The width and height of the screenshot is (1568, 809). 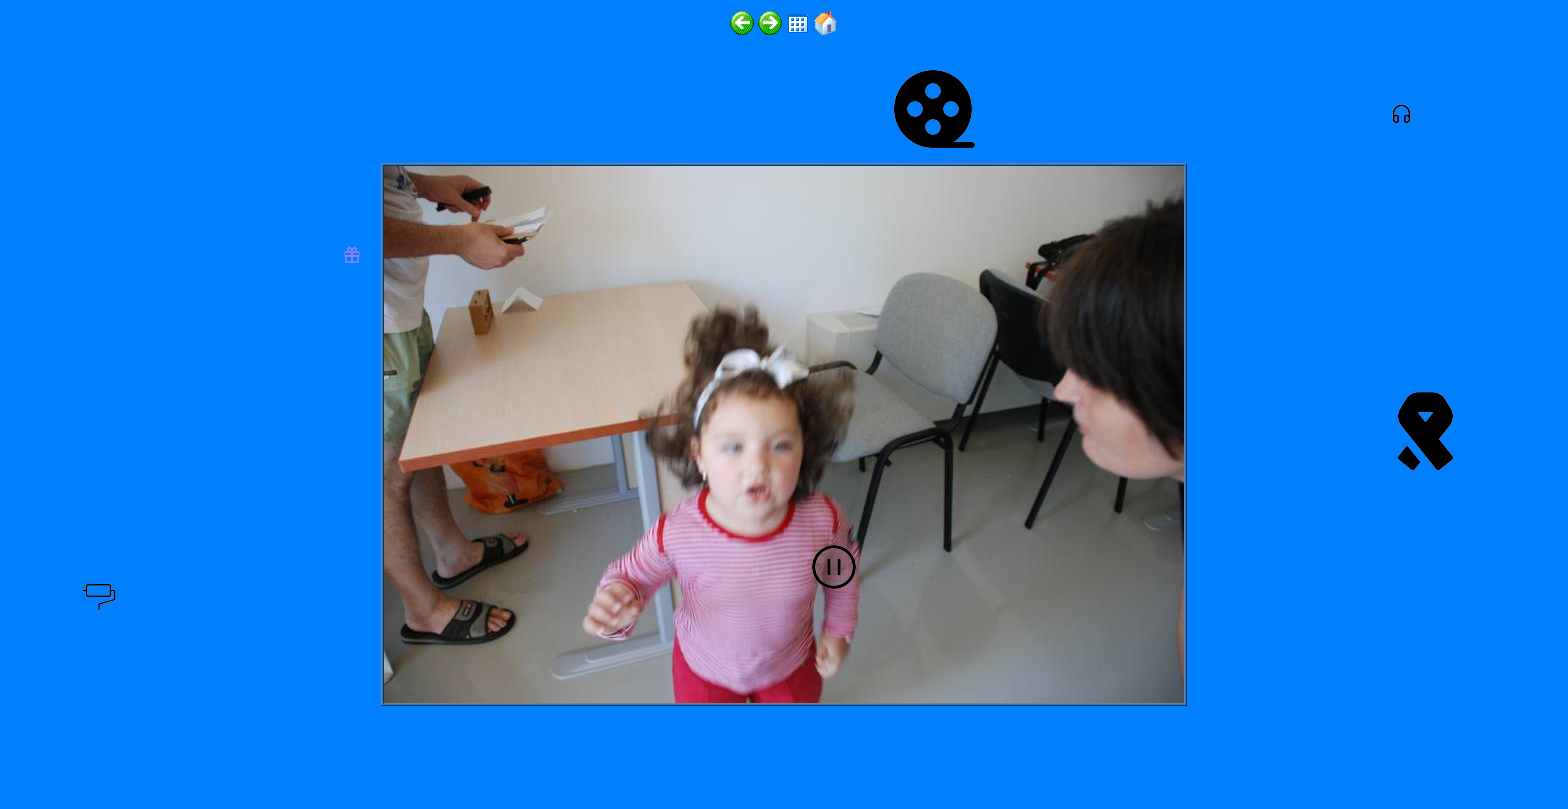 I want to click on view or redeem a gift, so click(x=352, y=256).